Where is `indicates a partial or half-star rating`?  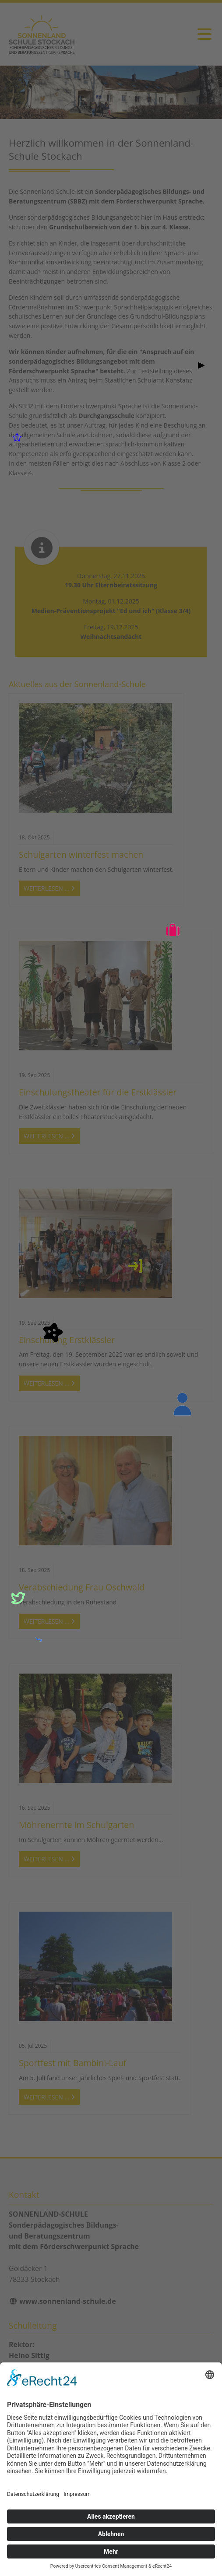
indicates a partial or half-star rating is located at coordinates (17, 438).